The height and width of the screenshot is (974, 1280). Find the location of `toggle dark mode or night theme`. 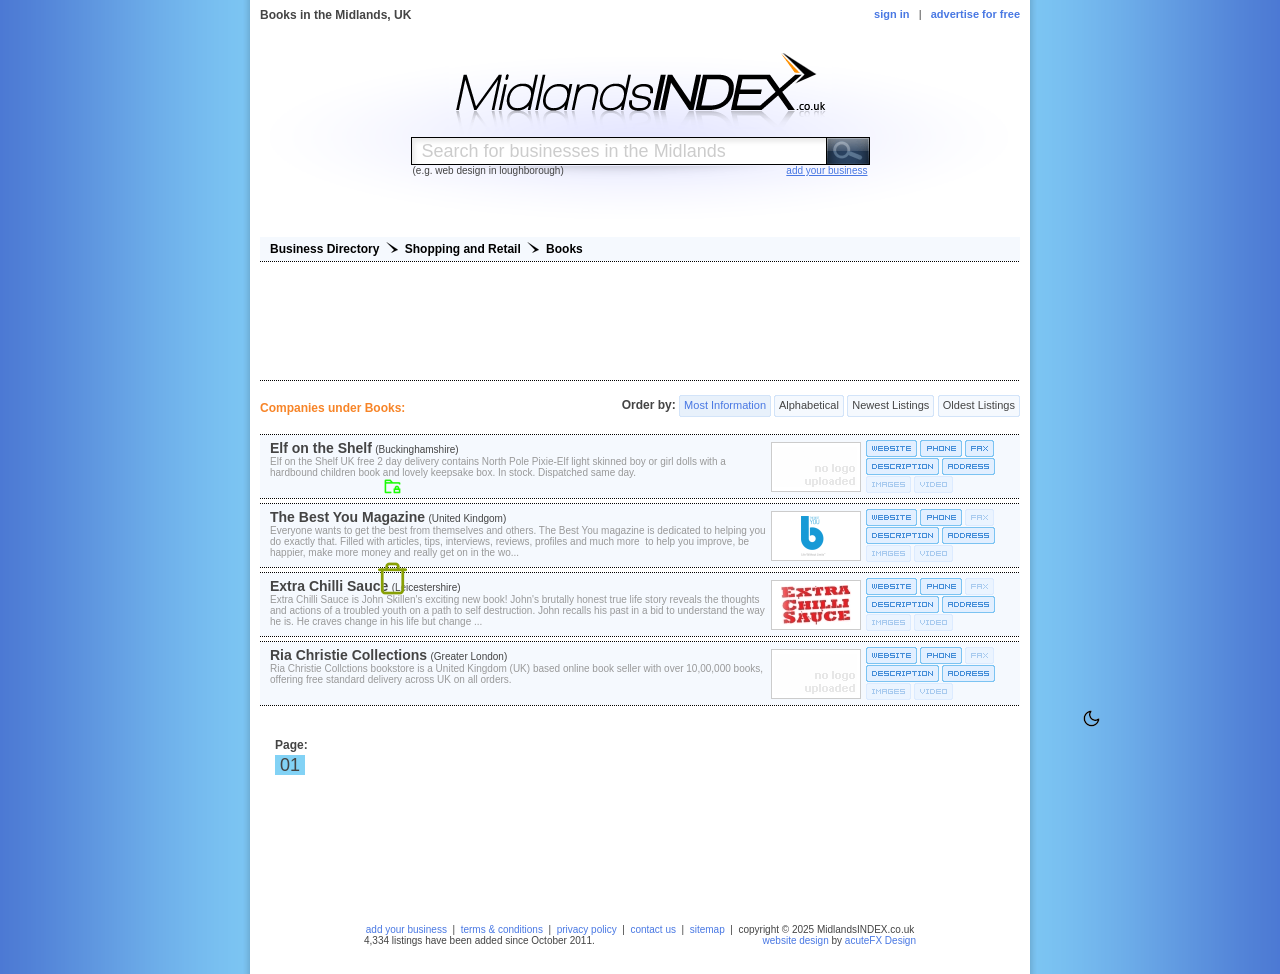

toggle dark mode or night theme is located at coordinates (1091, 718).